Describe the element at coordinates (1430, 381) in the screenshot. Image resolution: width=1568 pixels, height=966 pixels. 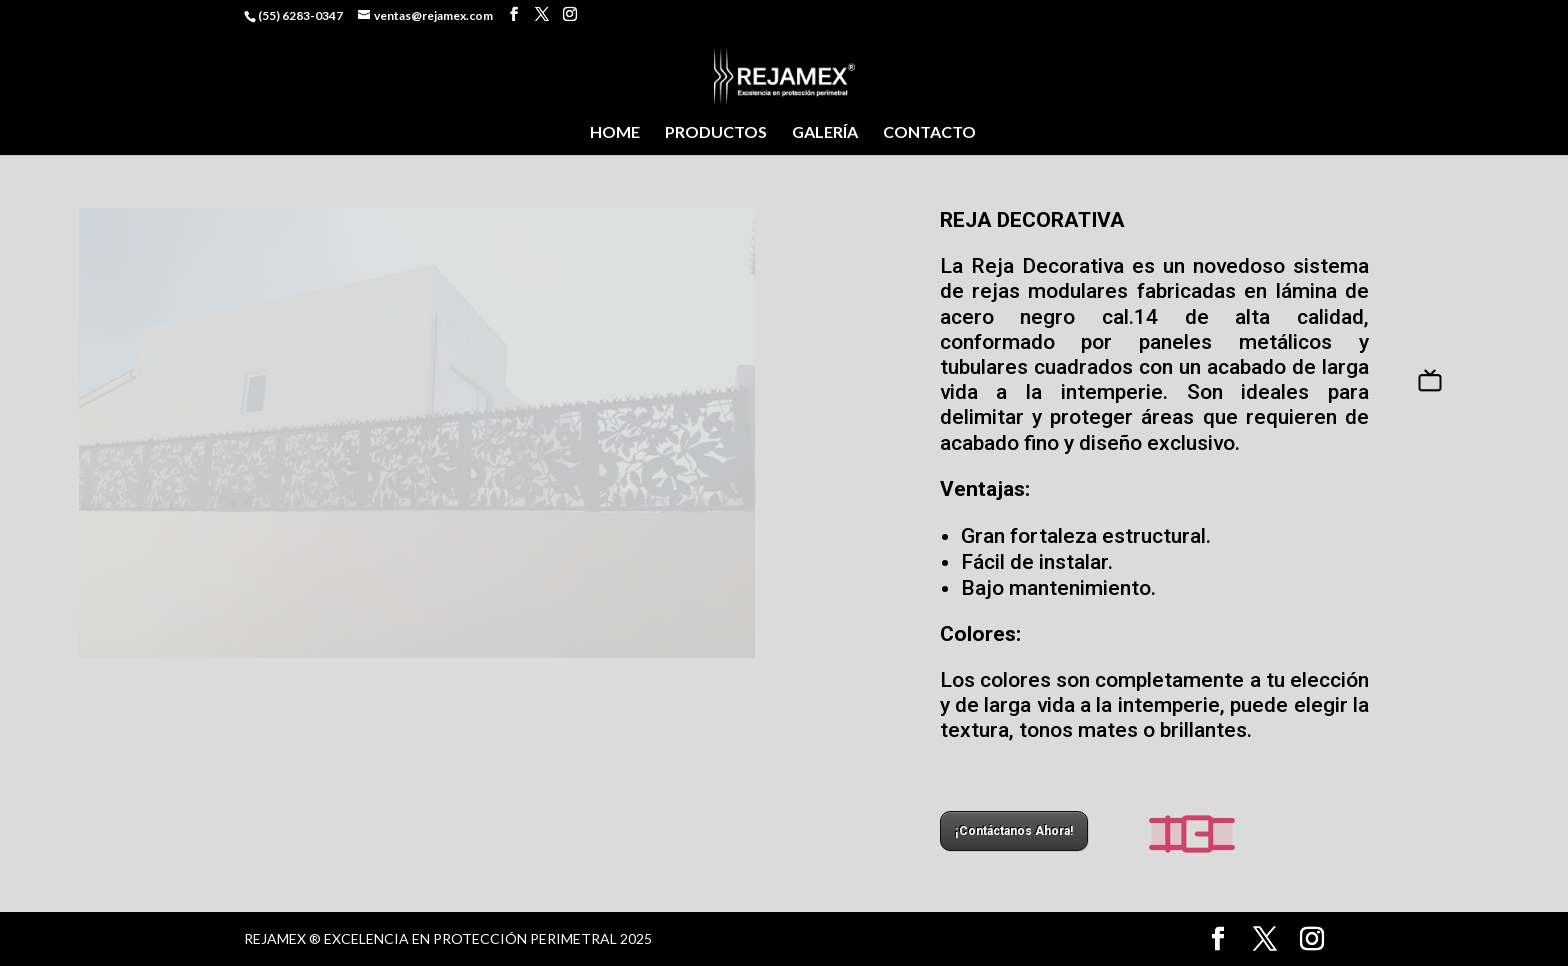
I see `access tv or video streaming options` at that location.